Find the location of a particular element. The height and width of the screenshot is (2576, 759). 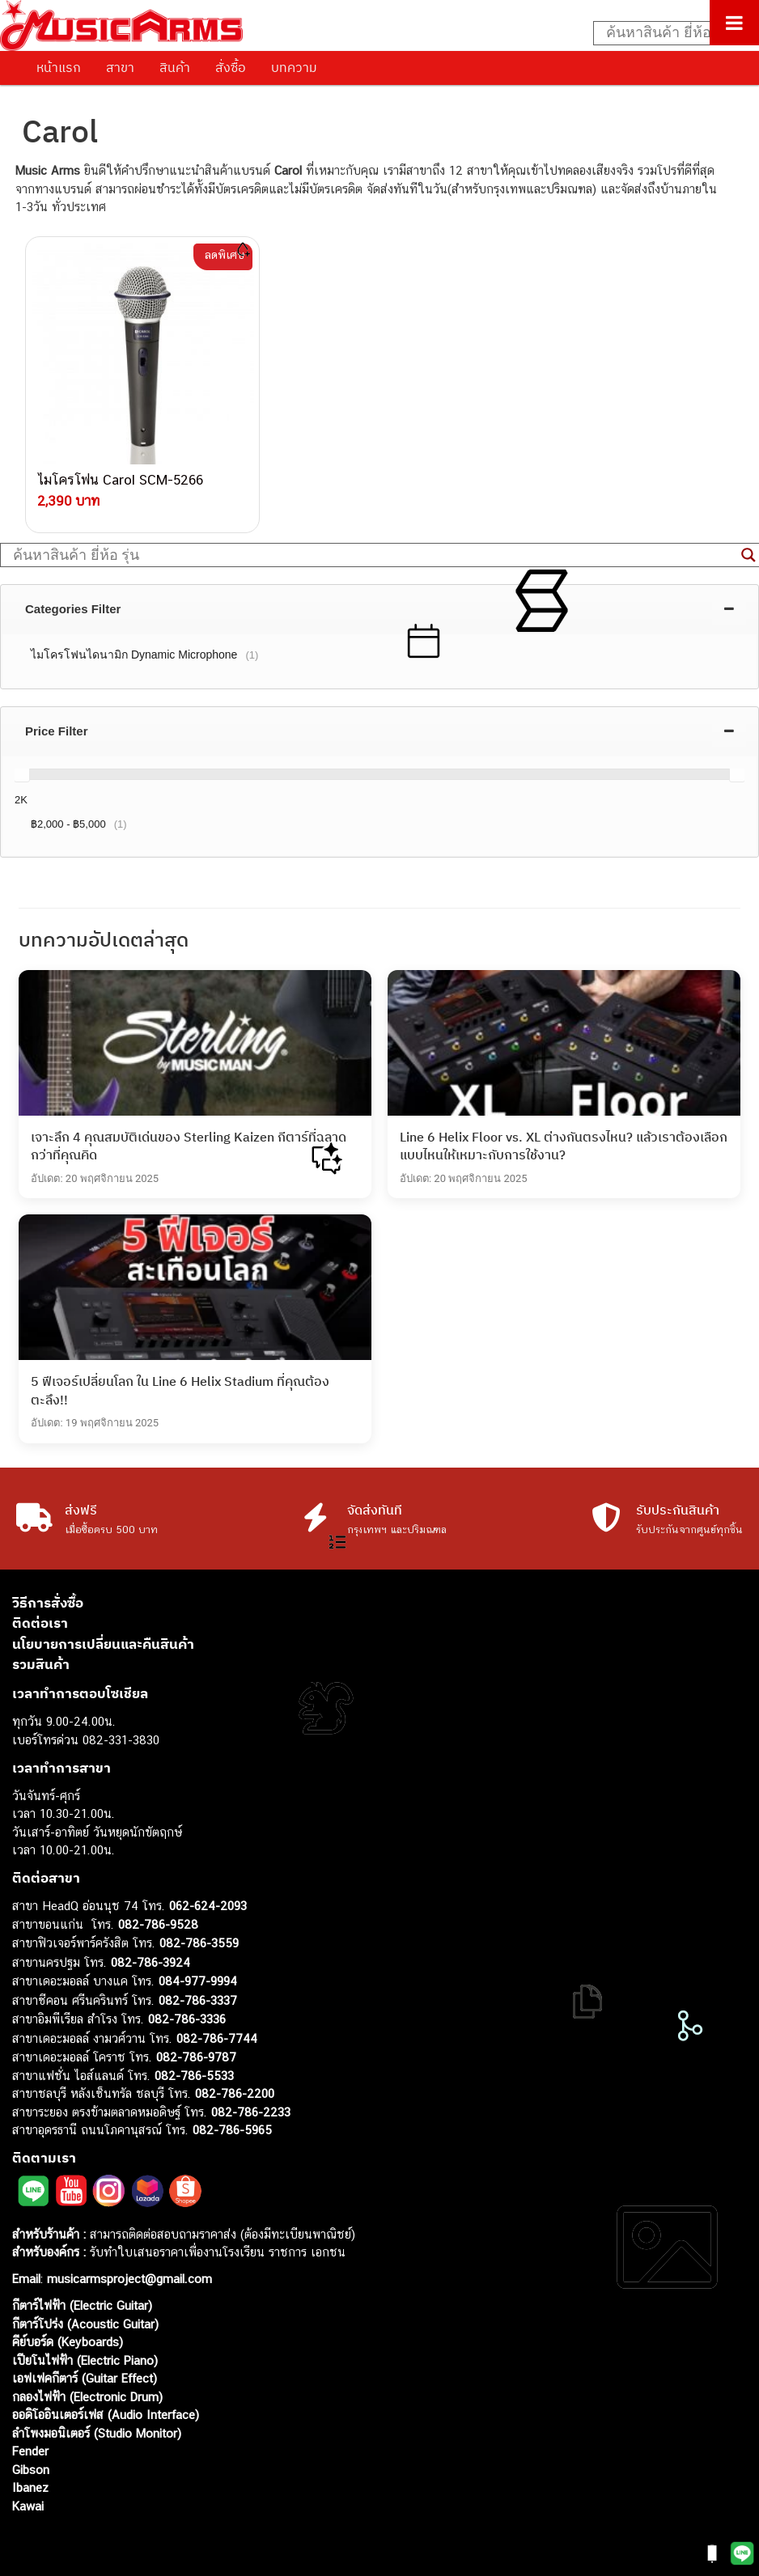

start an AI-powered conversation is located at coordinates (326, 1159).